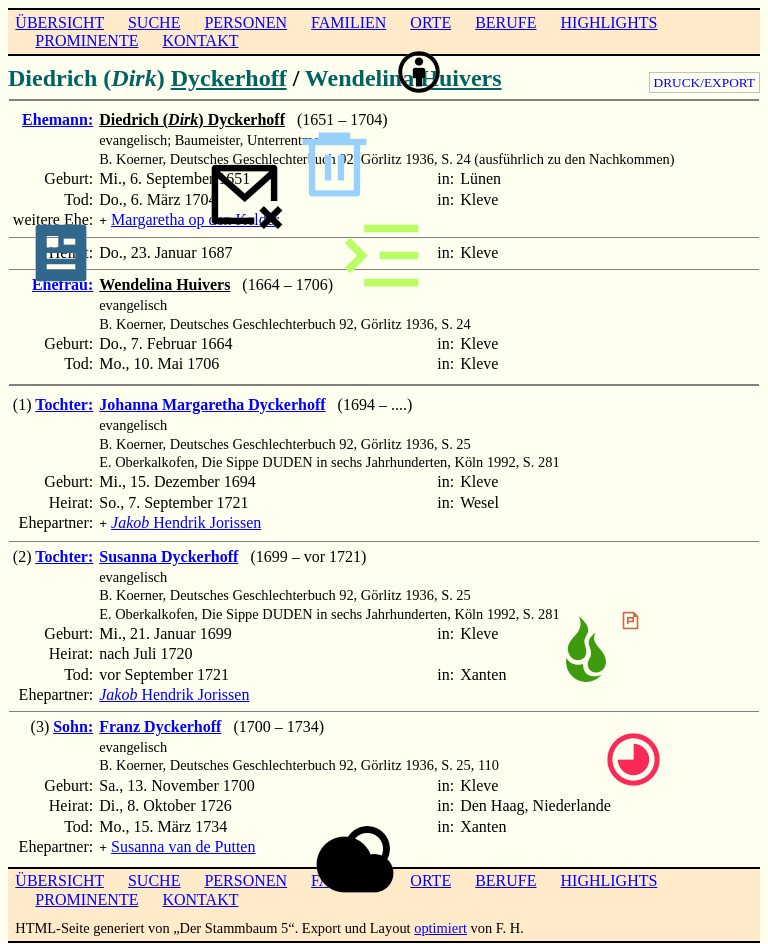 This screenshot has width=768, height=944. What do you see at coordinates (630, 620) in the screenshot?
I see `open a PowerPoint presentation file` at bounding box center [630, 620].